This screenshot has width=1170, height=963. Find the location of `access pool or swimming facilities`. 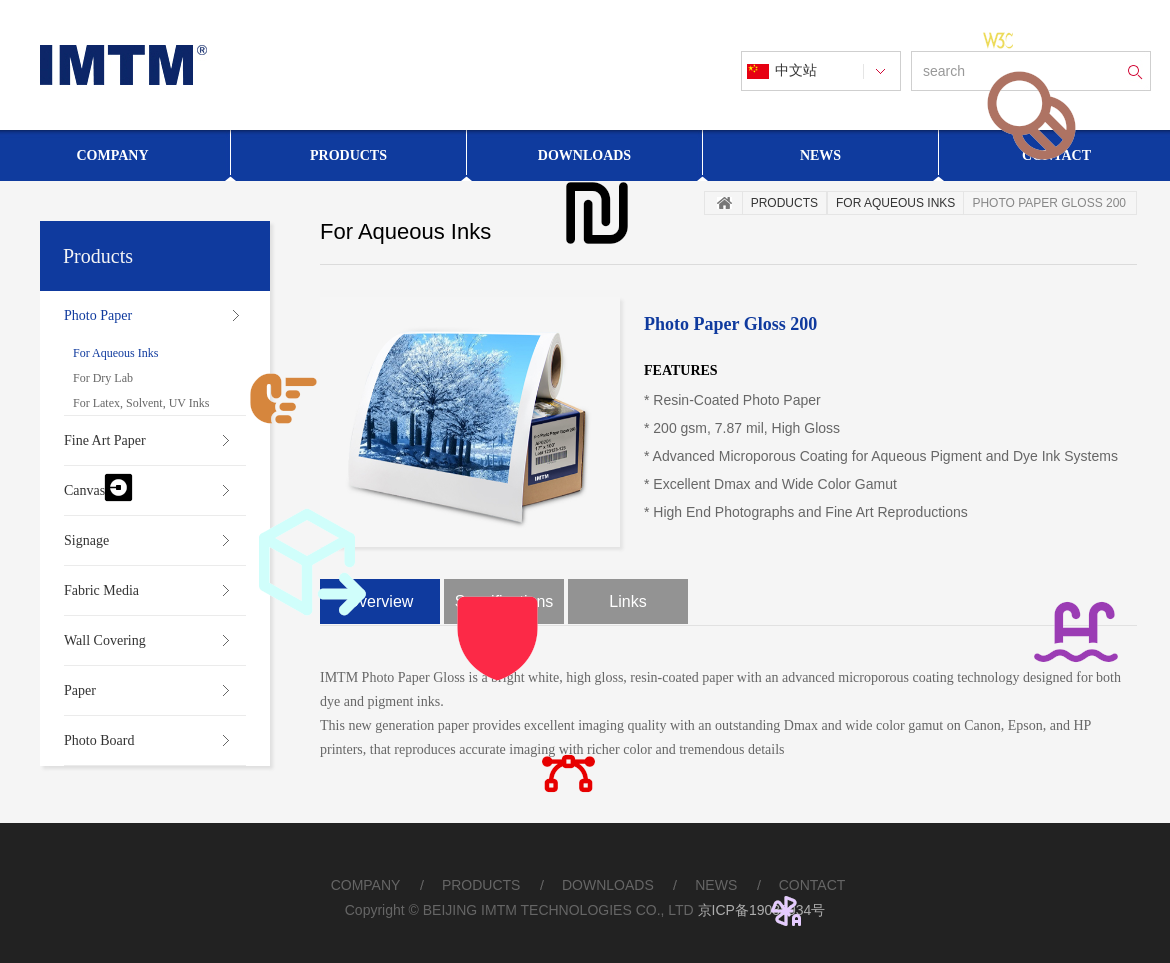

access pool or swimming facilities is located at coordinates (1076, 632).